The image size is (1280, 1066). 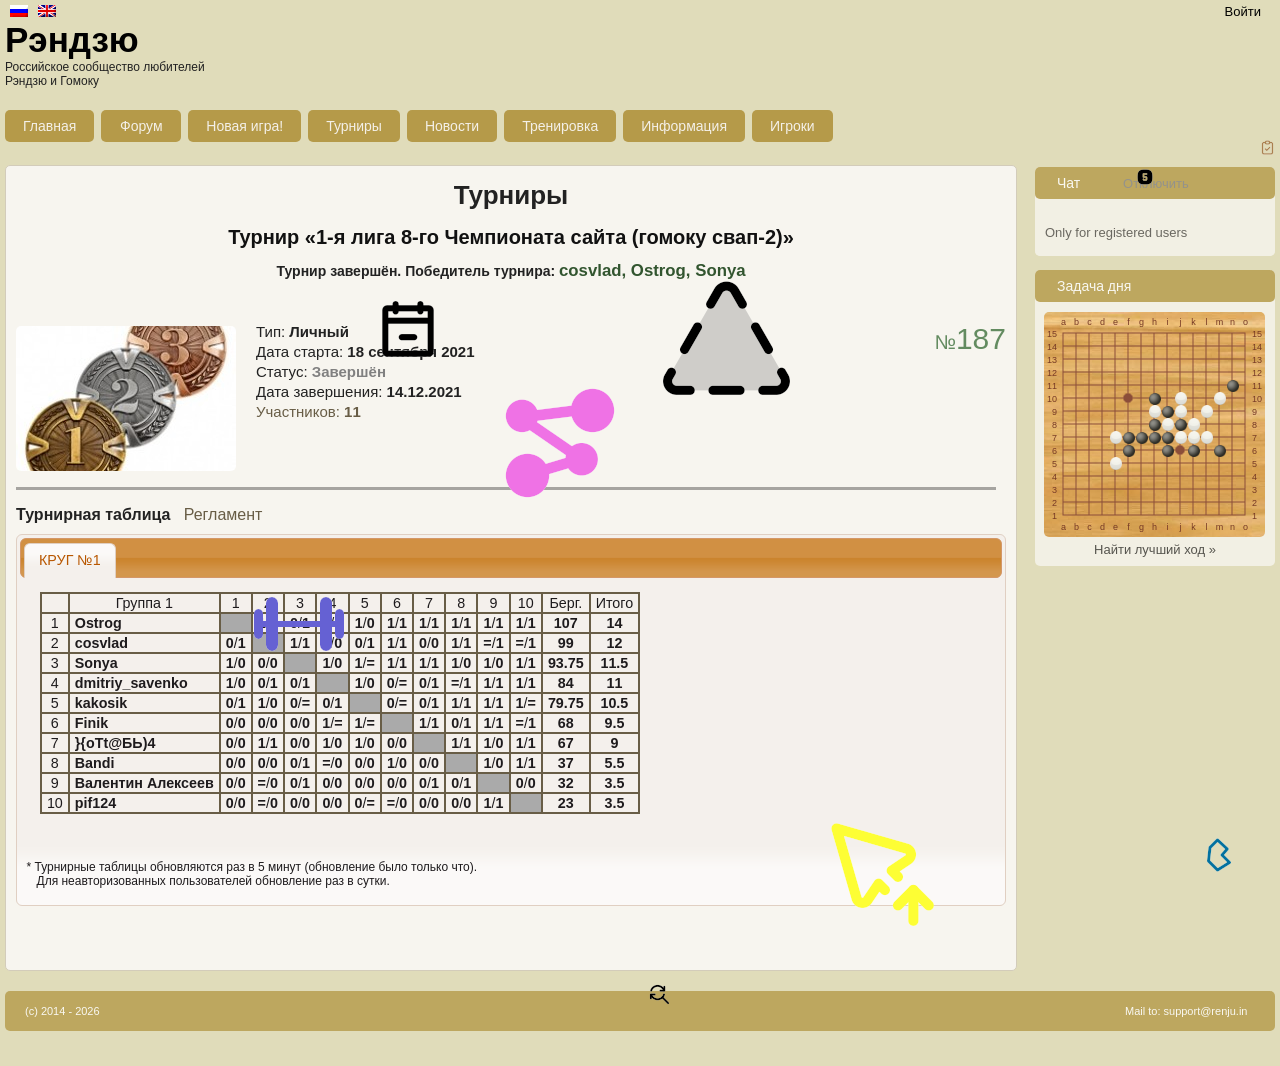 What do you see at coordinates (560, 443) in the screenshot?
I see `share content to other apps or users` at bounding box center [560, 443].